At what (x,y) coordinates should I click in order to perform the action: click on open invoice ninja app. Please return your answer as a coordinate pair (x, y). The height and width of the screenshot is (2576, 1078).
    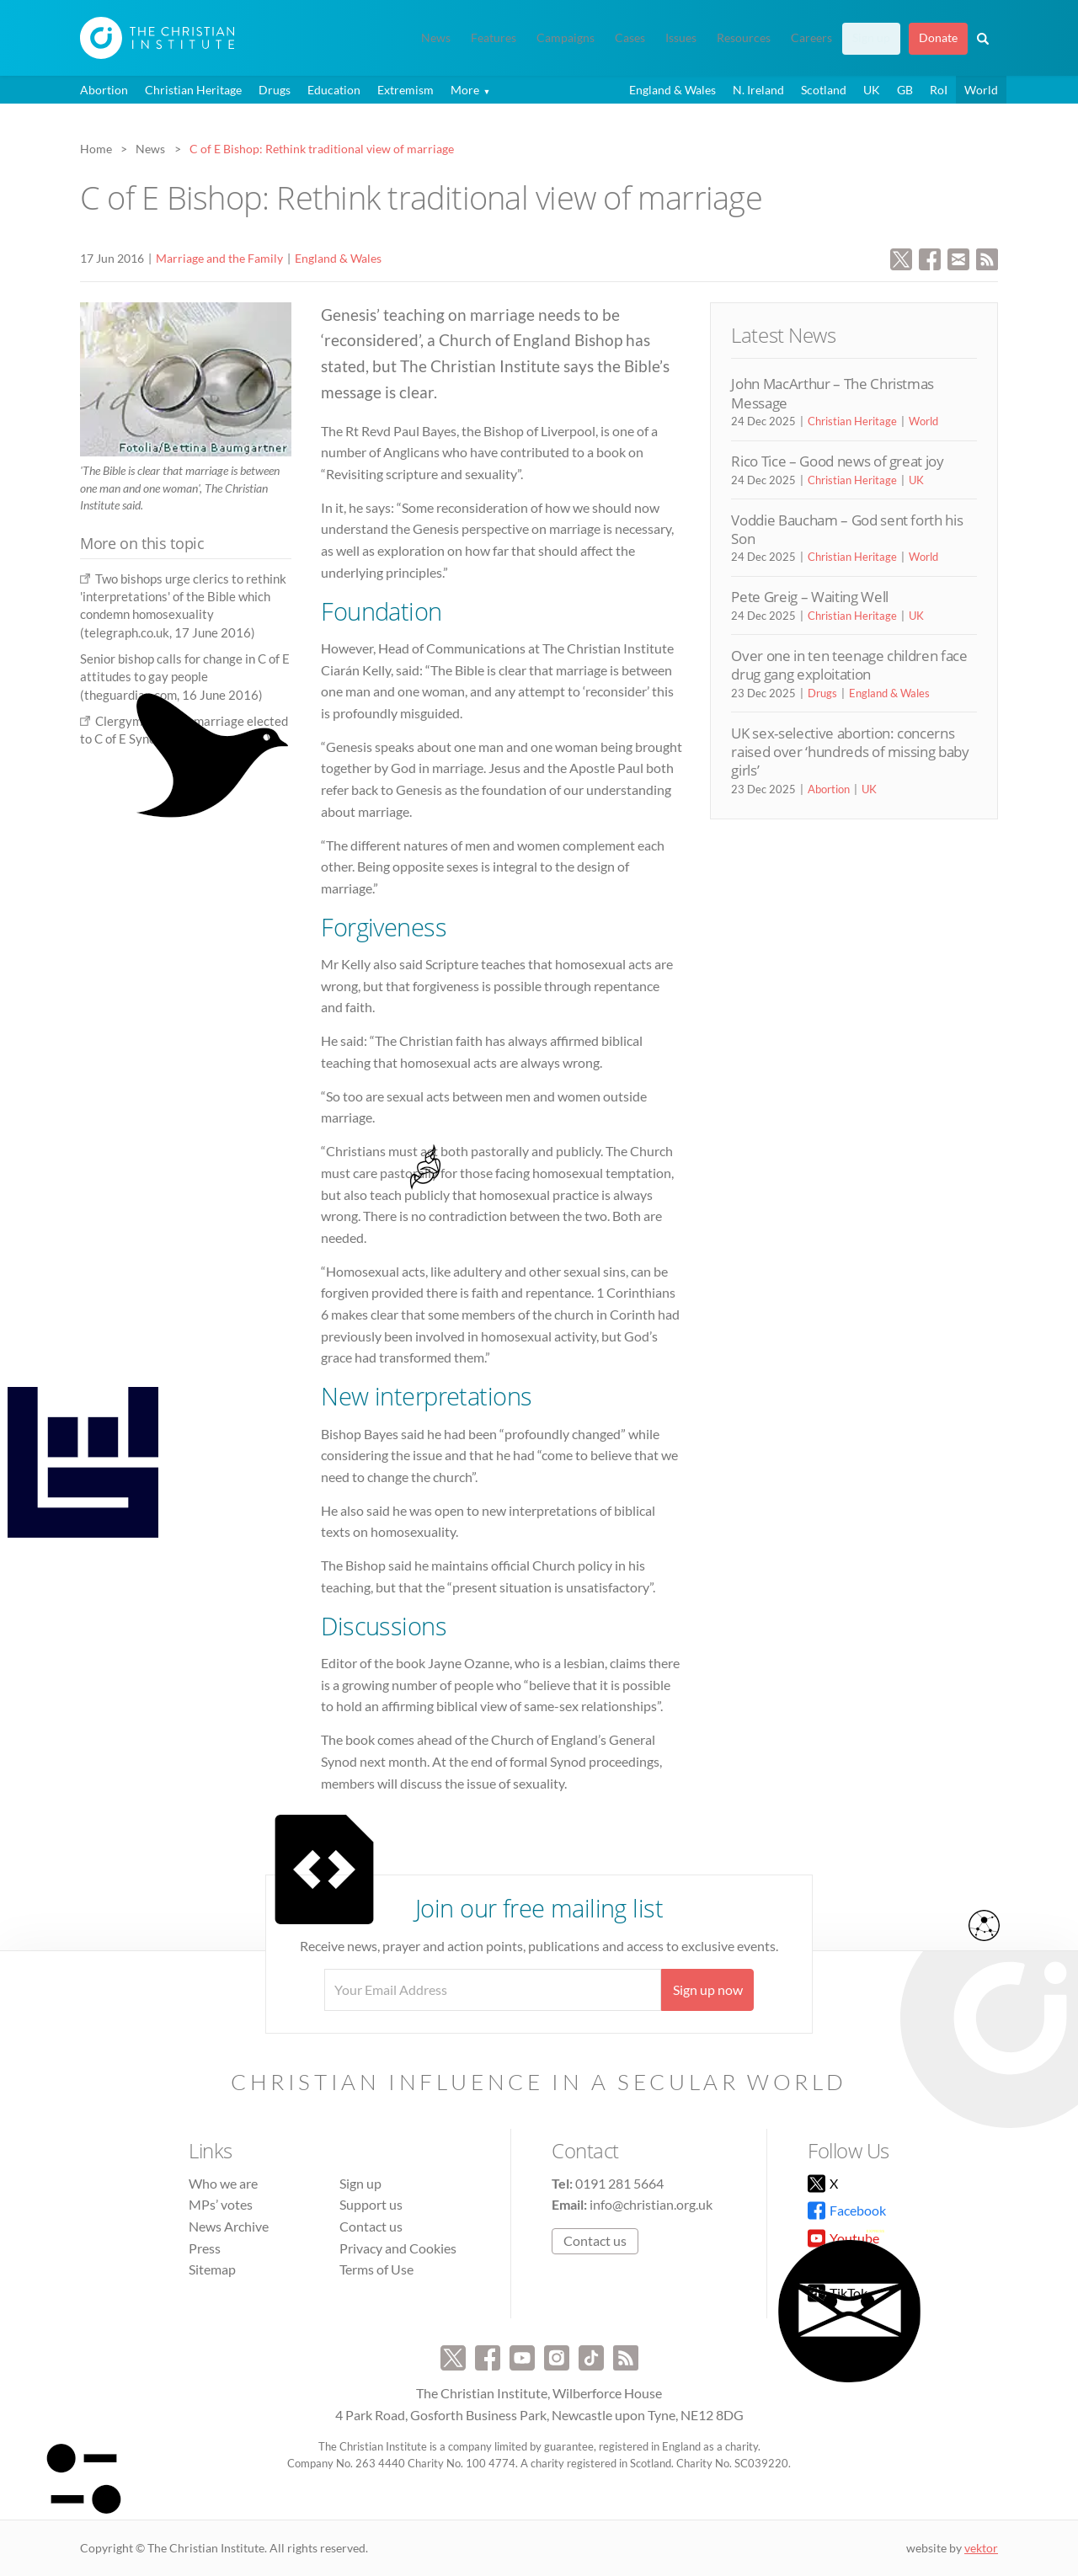
    Looking at the image, I should click on (849, 2311).